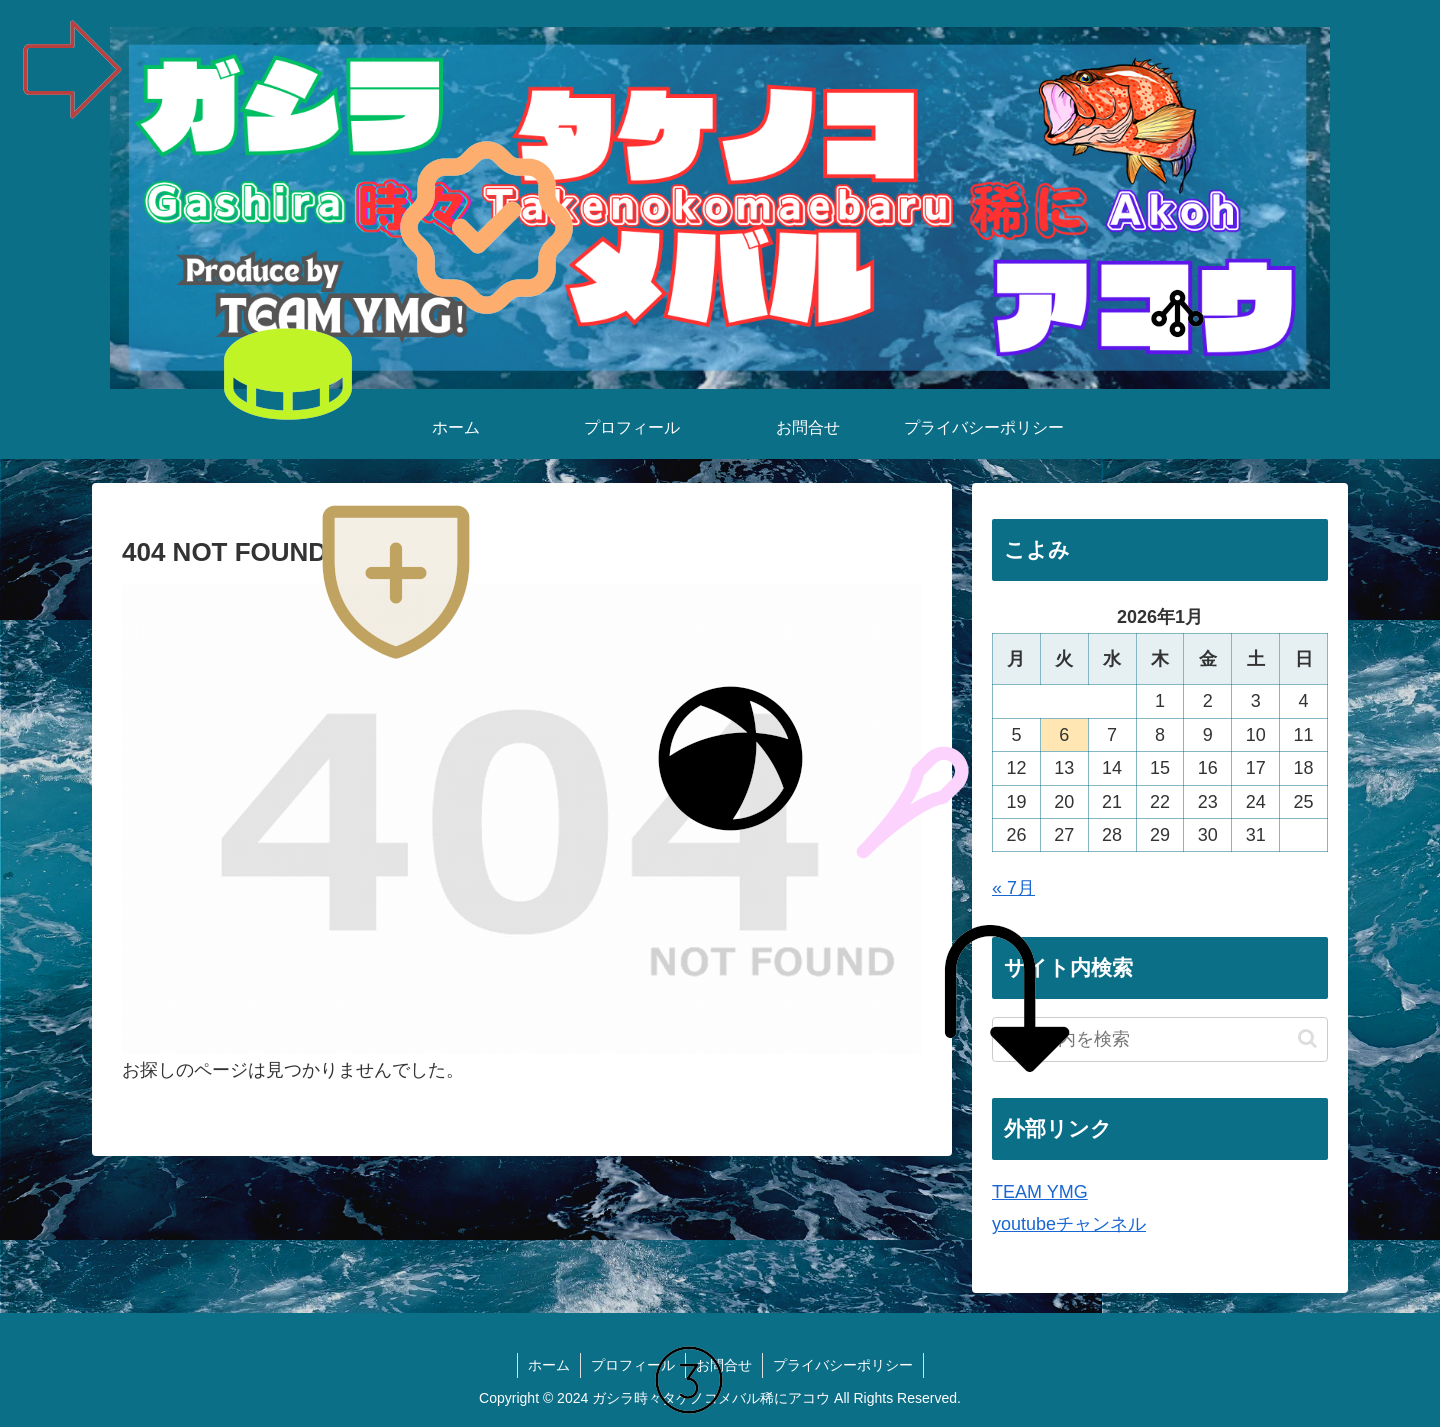 This screenshot has height=1427, width=1440. I want to click on view your coin balance or currency, so click(288, 374).